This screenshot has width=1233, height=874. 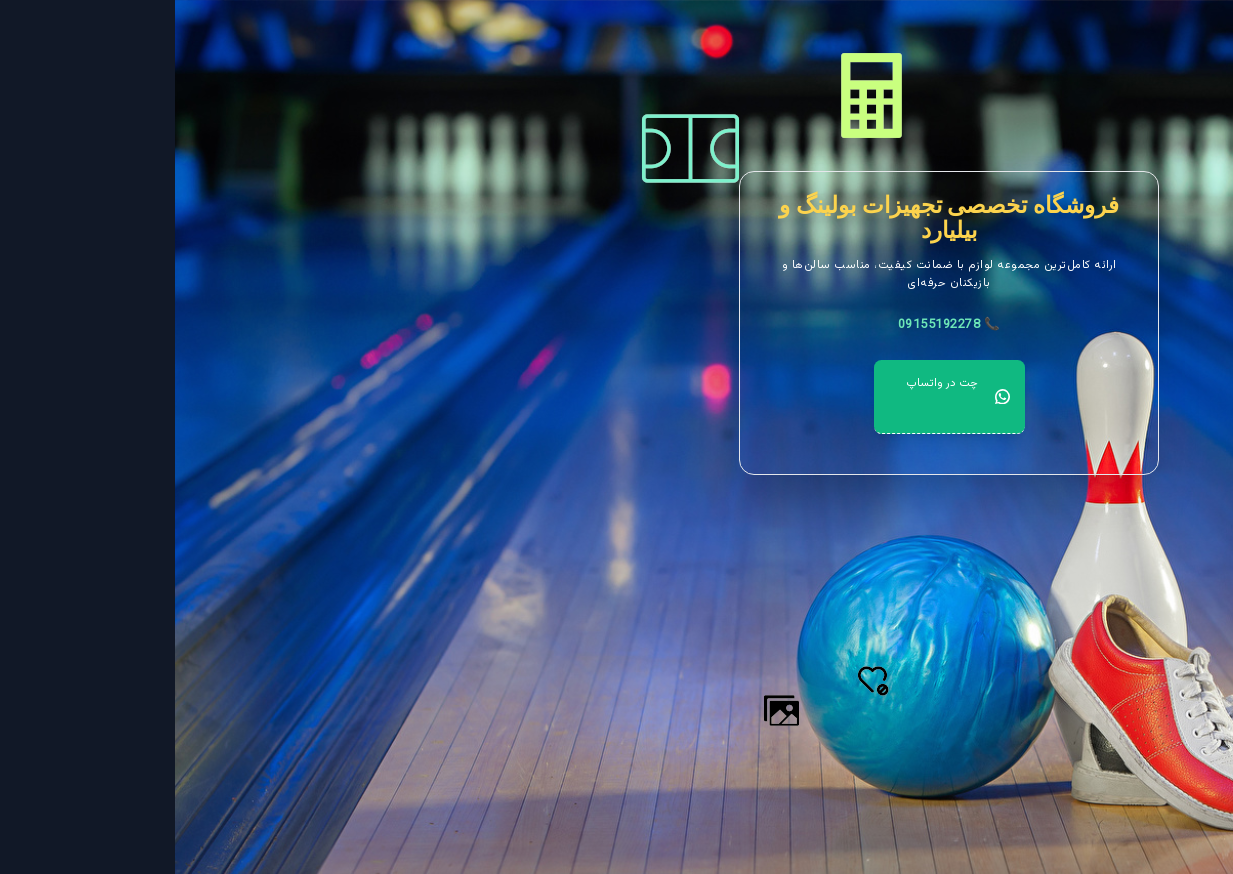 I want to click on view basketball court availability, so click(x=690, y=148).